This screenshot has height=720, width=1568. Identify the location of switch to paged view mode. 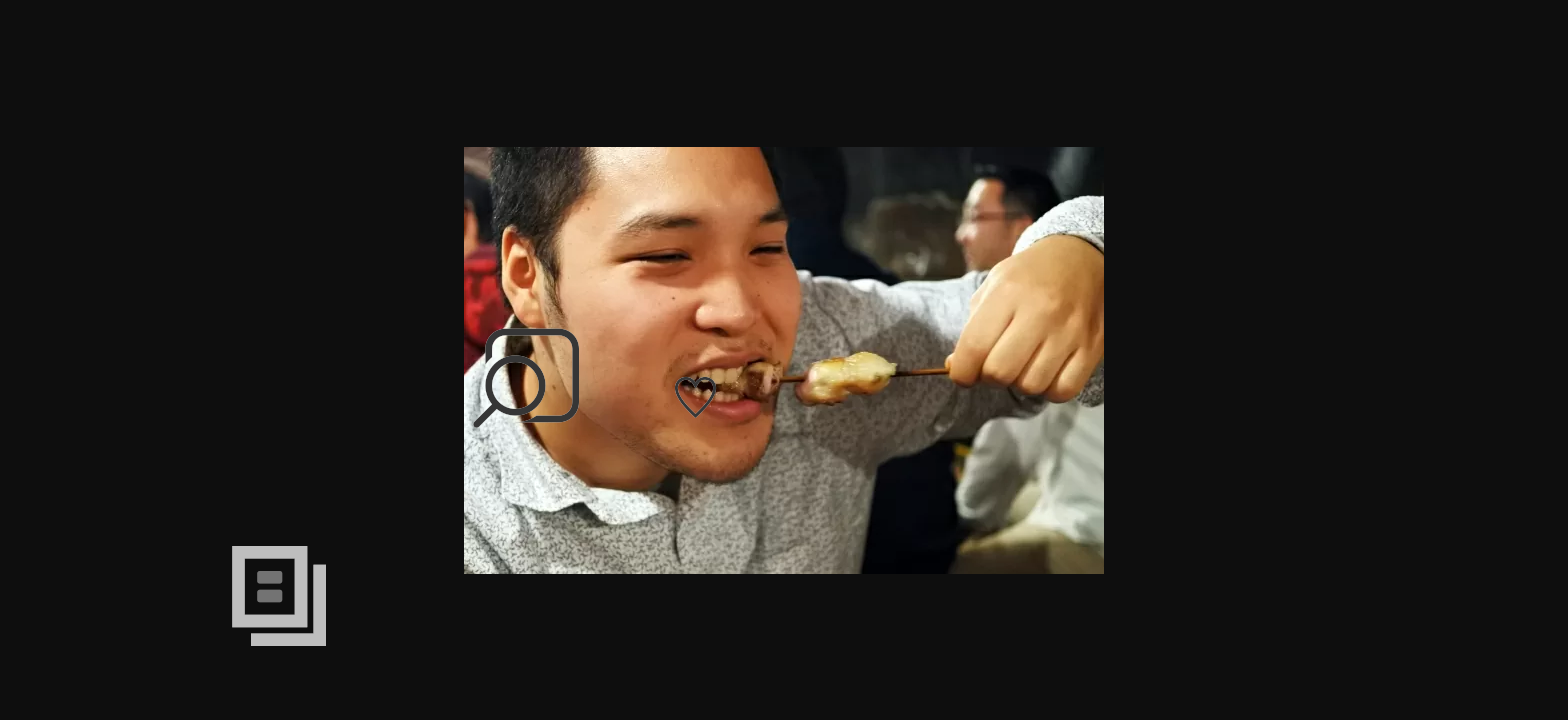
(276, 596).